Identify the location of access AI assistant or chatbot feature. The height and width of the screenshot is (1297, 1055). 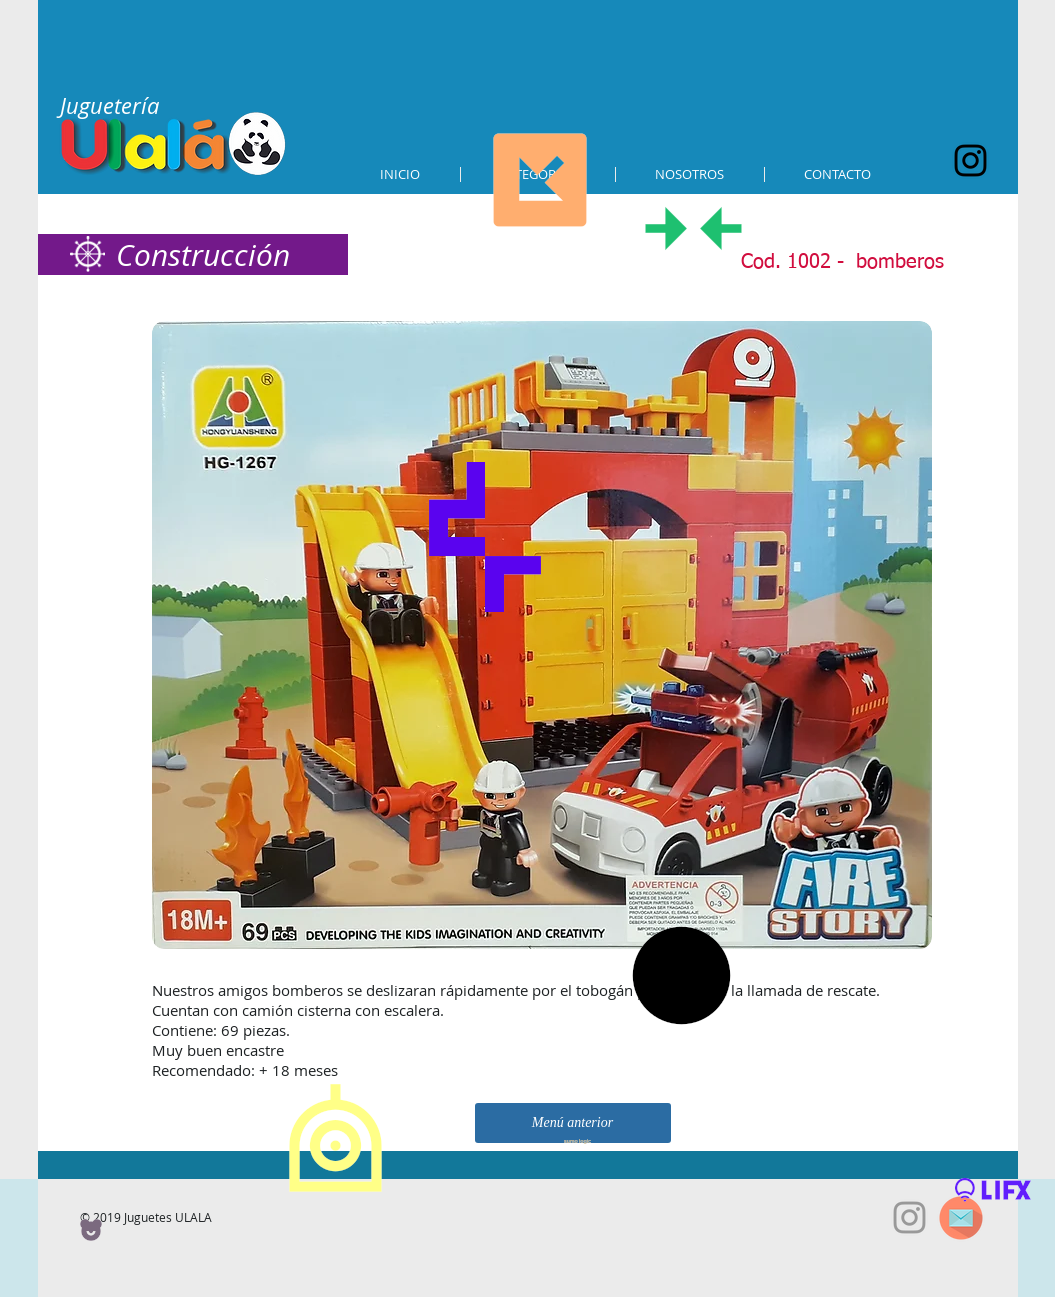
(335, 1140).